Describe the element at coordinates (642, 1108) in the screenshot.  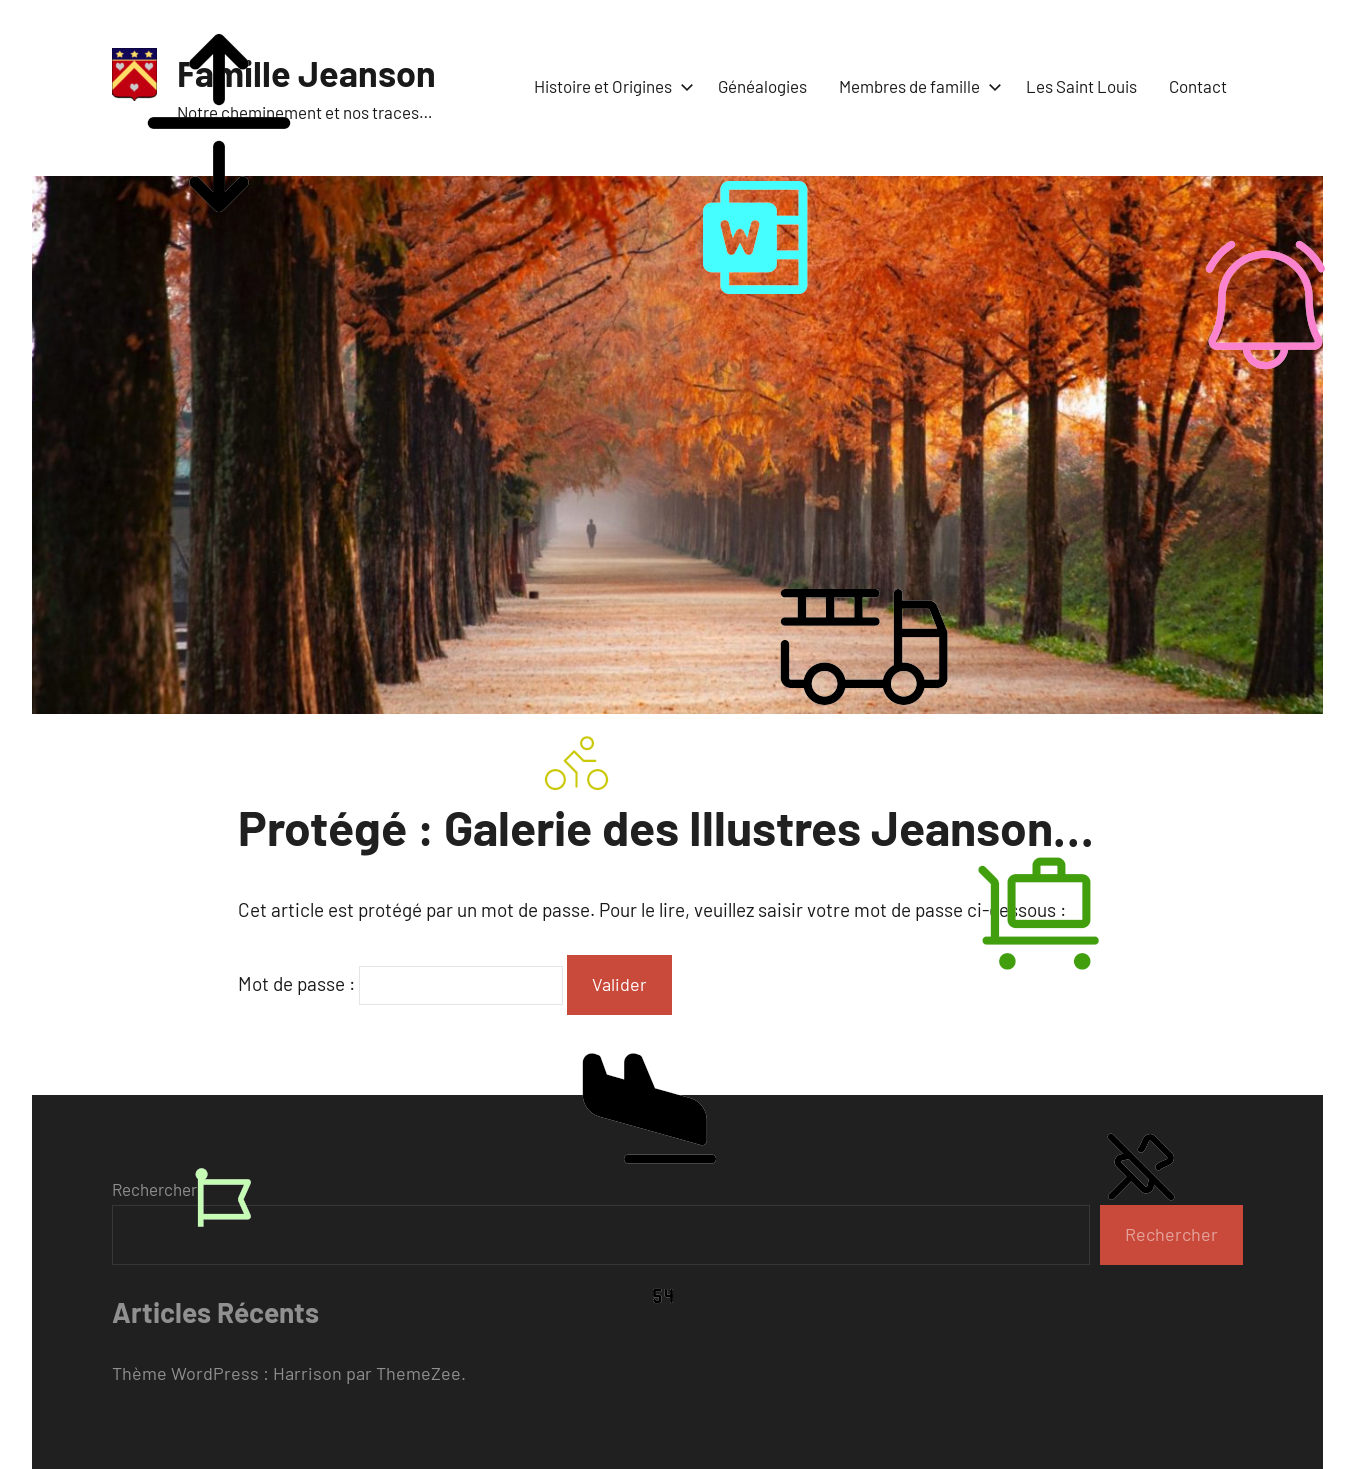
I see `indicates flight arrival status` at that location.